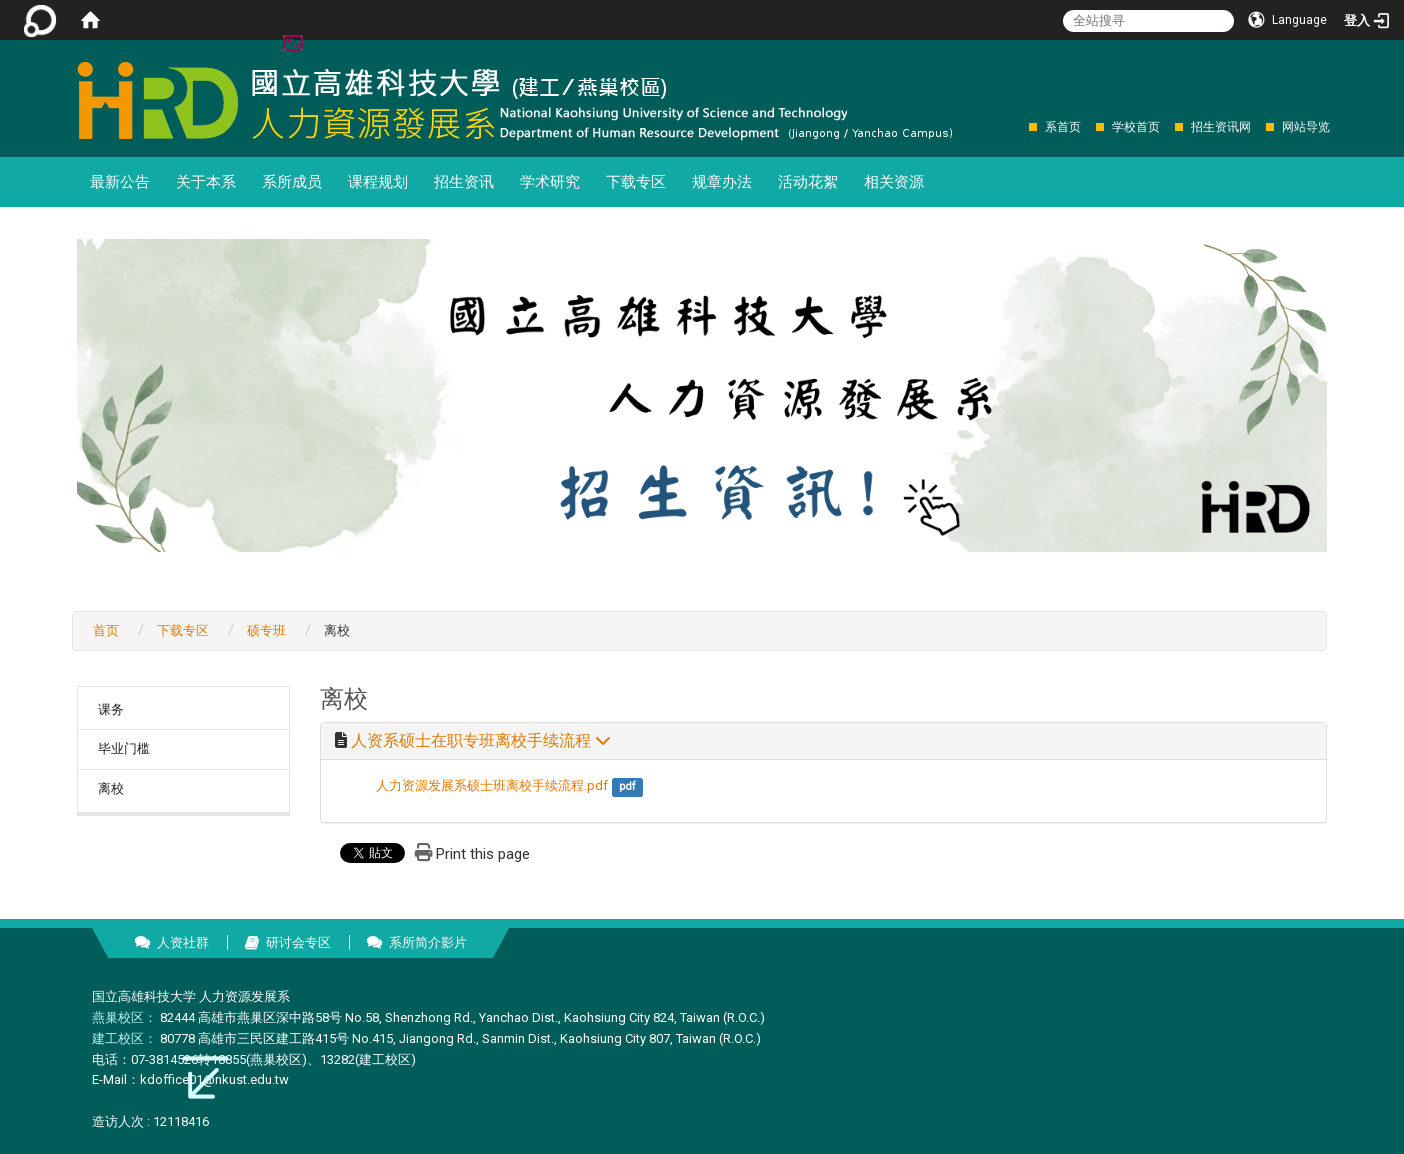 This screenshot has height=1154, width=1404. I want to click on move content to bottom-left corner, so click(203, 1077).